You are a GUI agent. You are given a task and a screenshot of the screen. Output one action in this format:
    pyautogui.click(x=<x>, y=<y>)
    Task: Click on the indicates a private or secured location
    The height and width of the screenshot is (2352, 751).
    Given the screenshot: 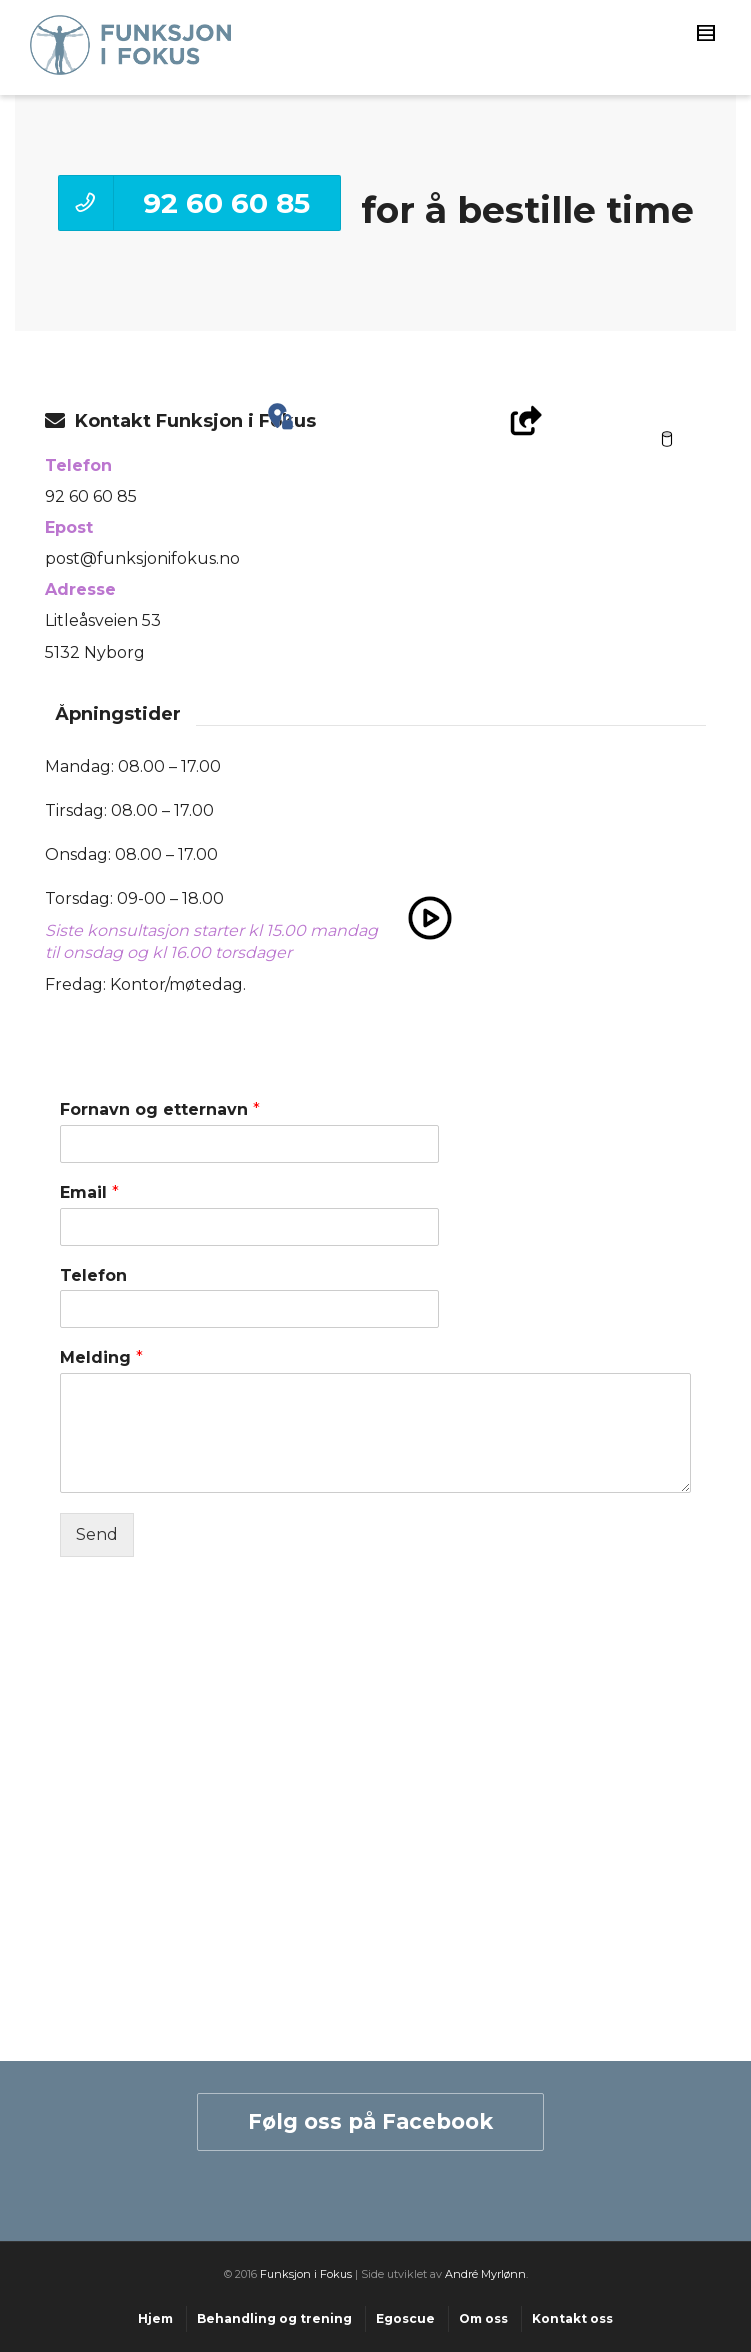 What is the action you would take?
    pyautogui.click(x=280, y=415)
    